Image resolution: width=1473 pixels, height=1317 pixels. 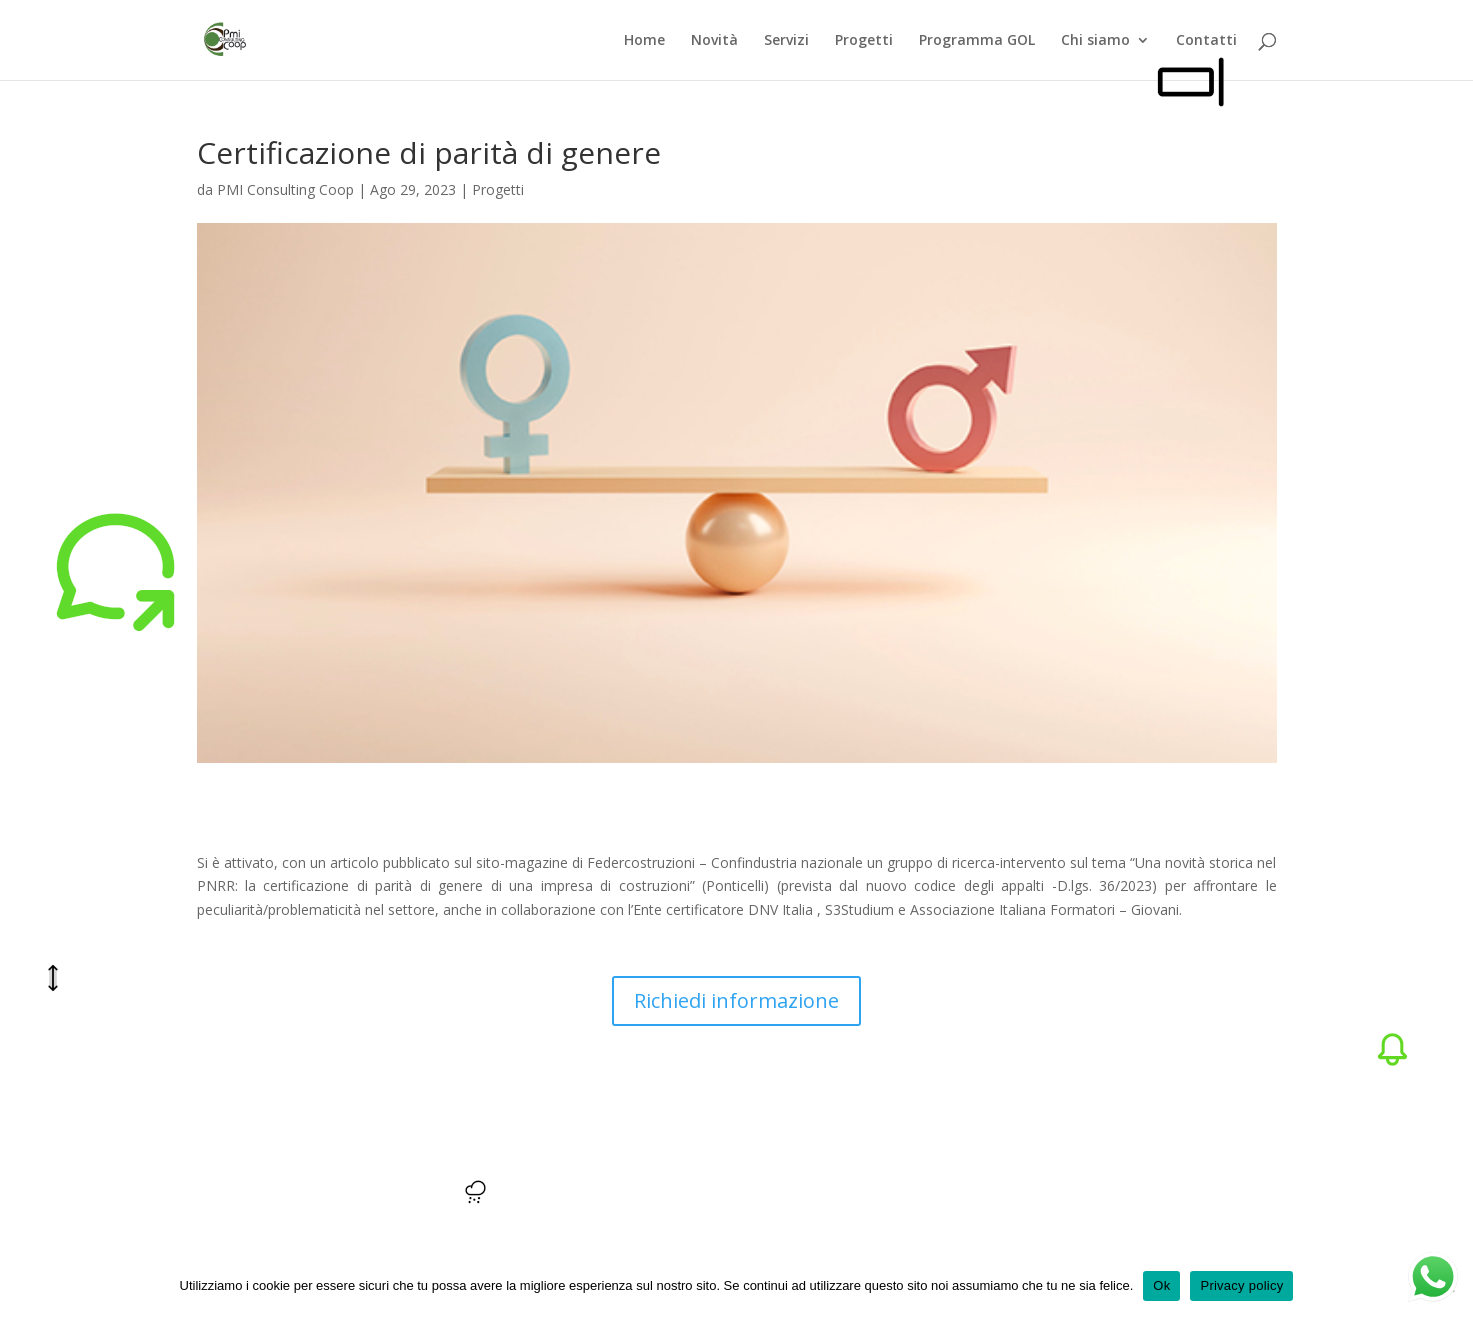 What do you see at coordinates (115, 566) in the screenshot?
I see `share this conversation` at bounding box center [115, 566].